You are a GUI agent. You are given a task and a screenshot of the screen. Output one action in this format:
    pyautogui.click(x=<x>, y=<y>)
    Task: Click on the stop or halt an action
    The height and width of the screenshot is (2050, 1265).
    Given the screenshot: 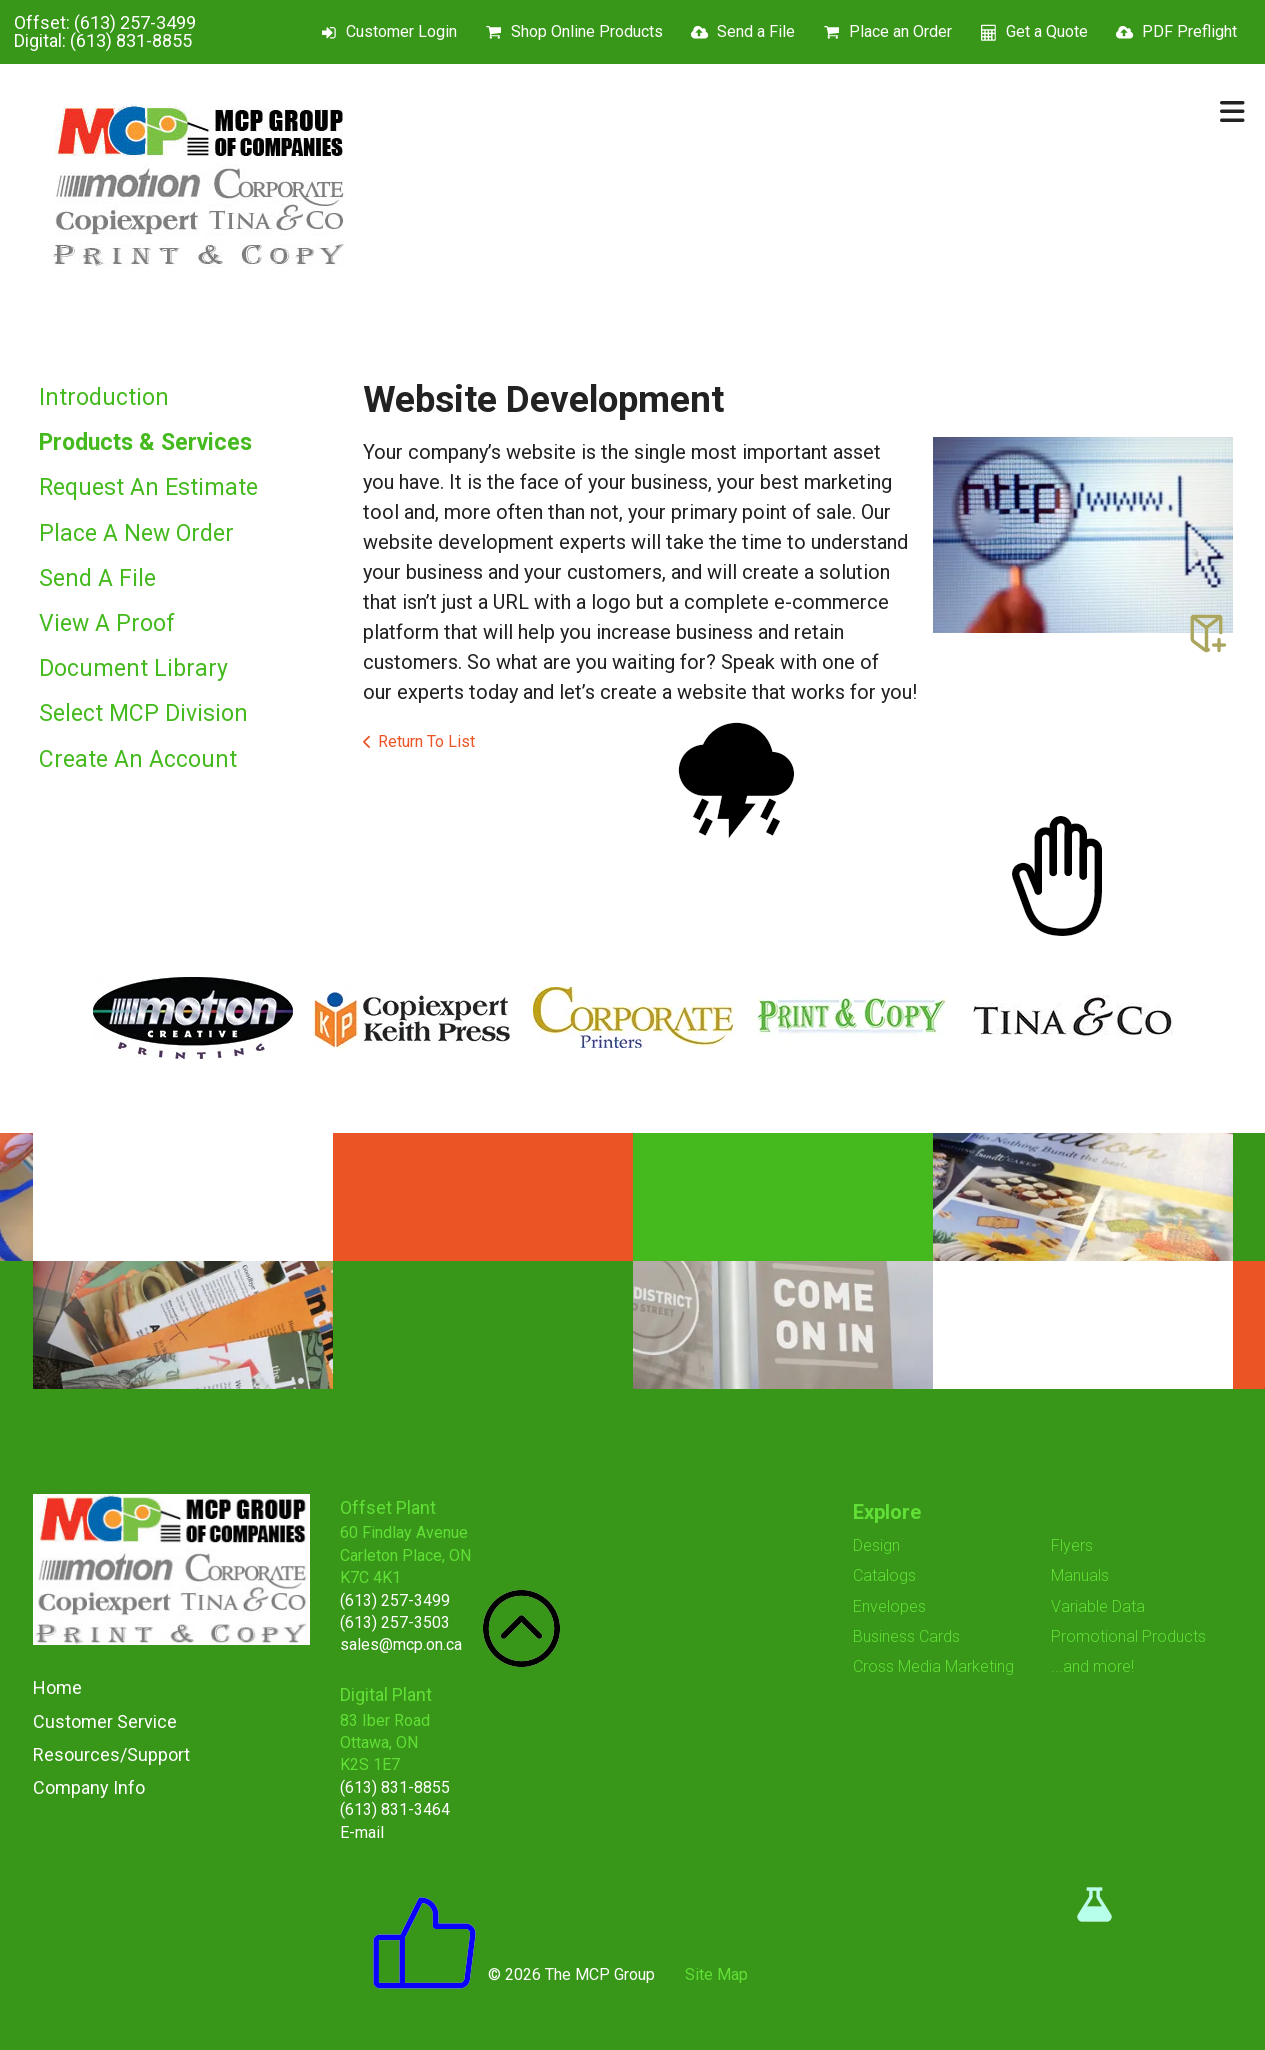 What is the action you would take?
    pyautogui.click(x=1057, y=876)
    